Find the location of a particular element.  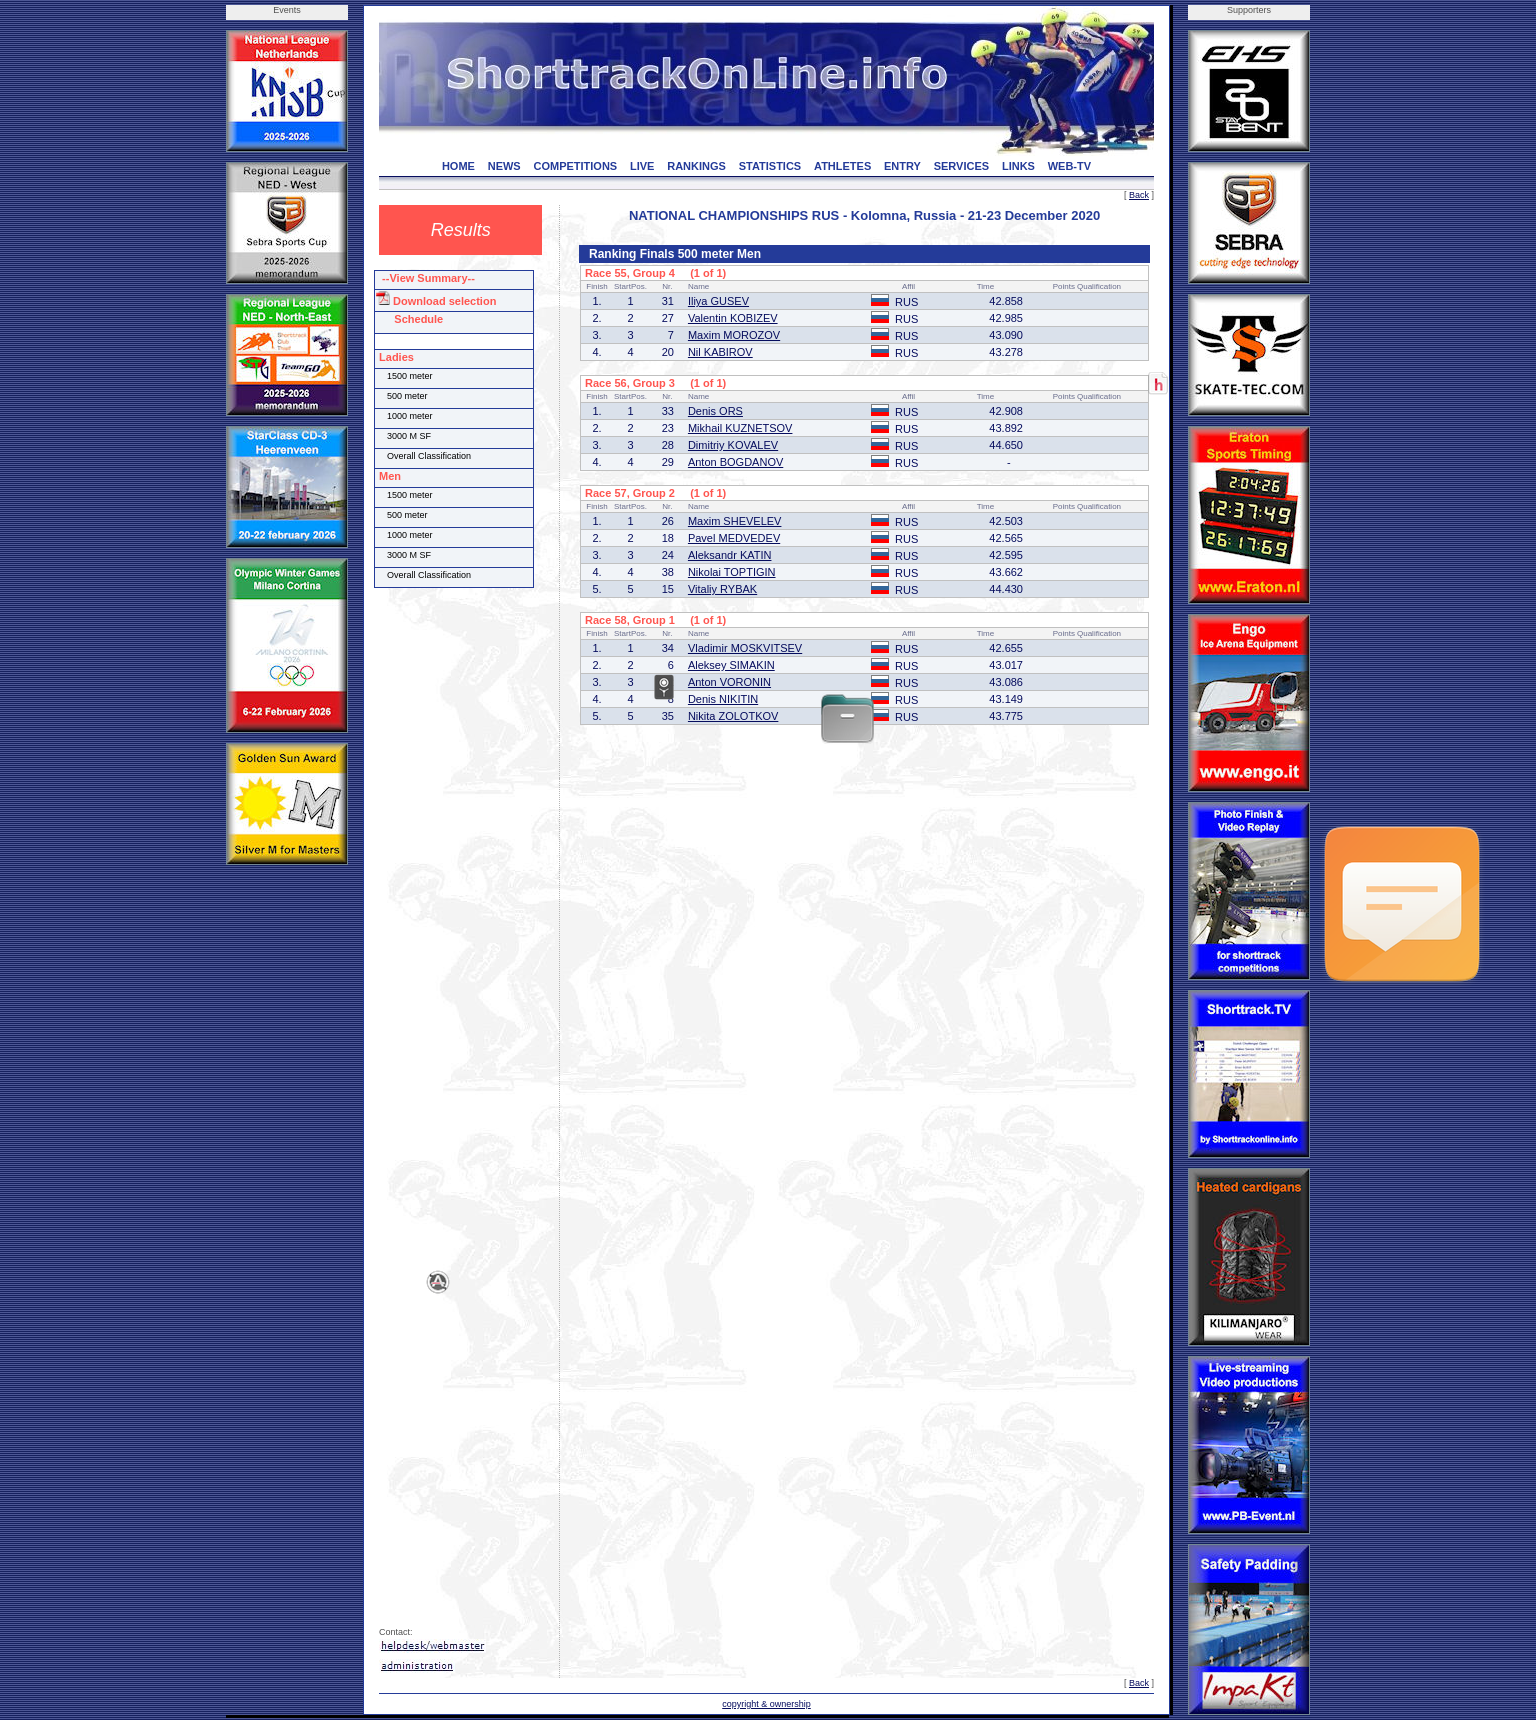

open empathy messaging app is located at coordinates (1402, 904).